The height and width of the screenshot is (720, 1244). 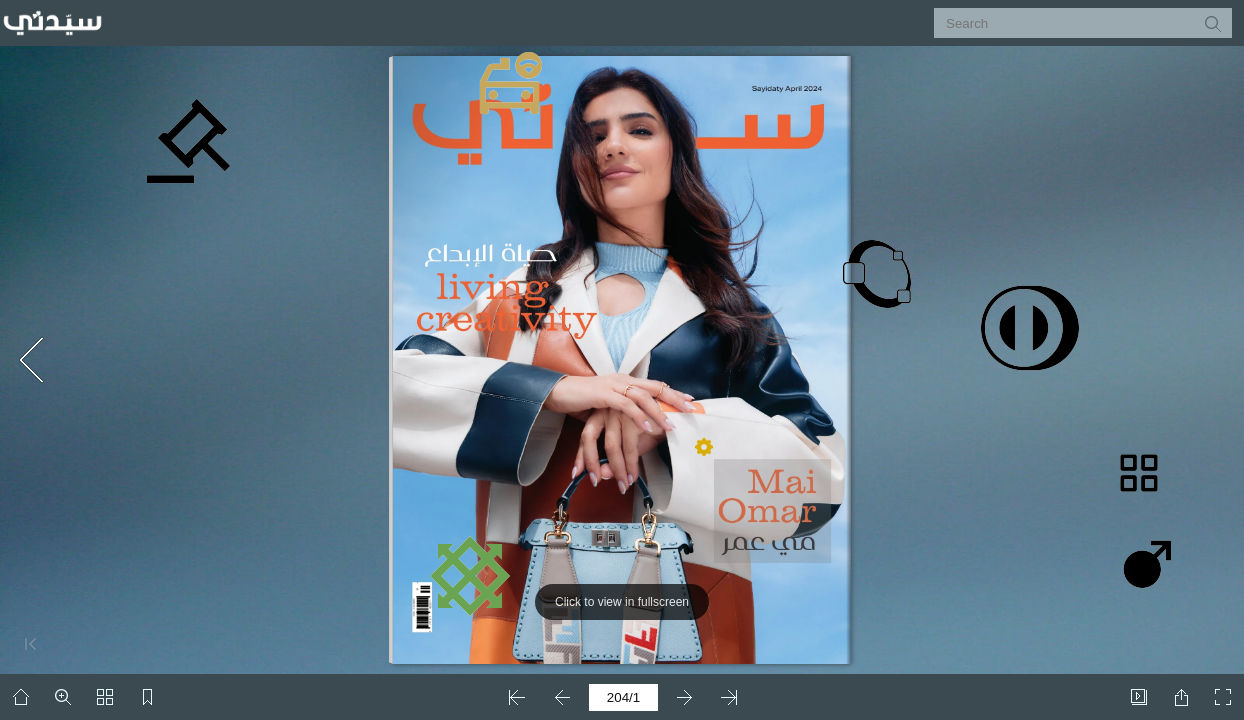 I want to click on pay with Diners Club credit card, so click(x=1030, y=328).